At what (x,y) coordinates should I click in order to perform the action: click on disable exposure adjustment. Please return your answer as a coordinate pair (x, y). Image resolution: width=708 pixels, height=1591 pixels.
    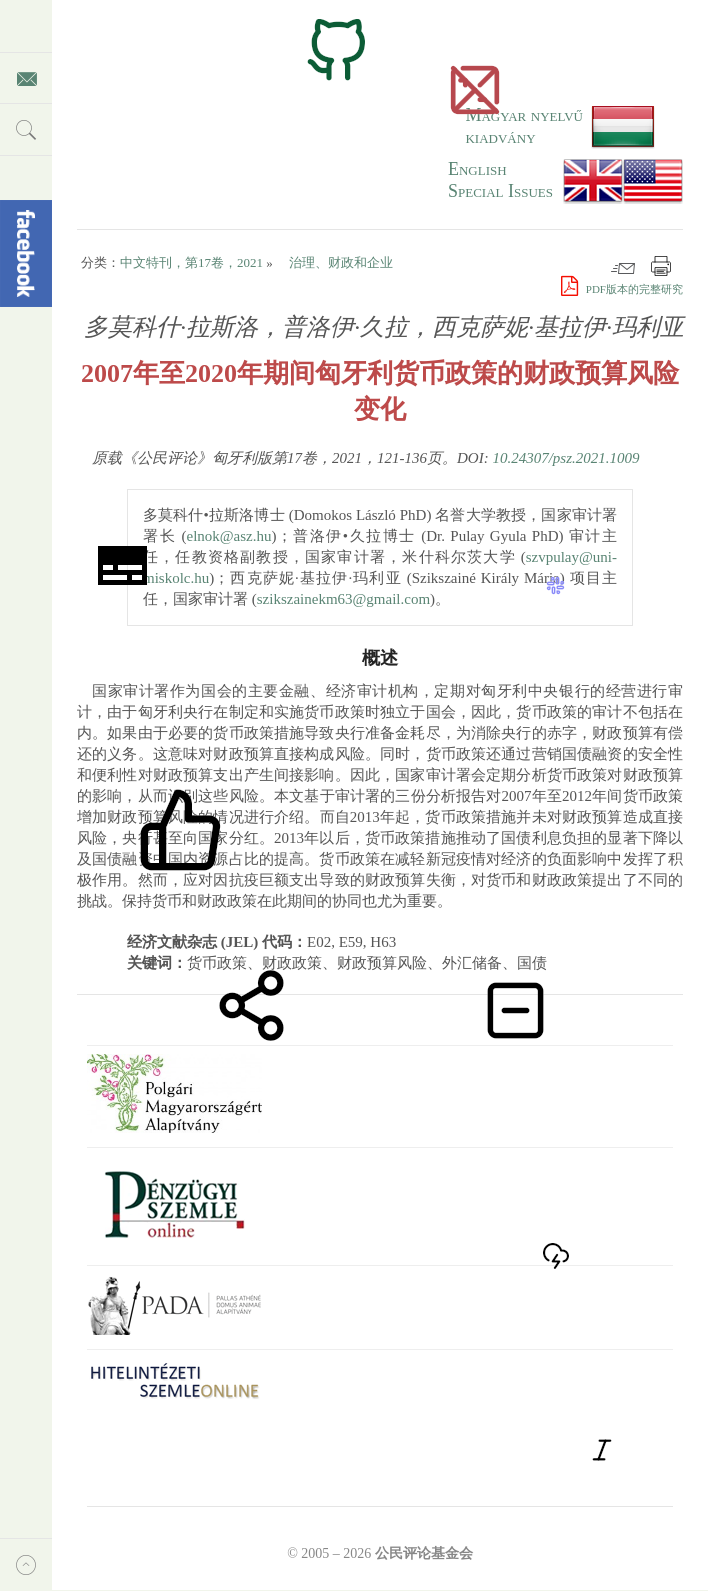
    Looking at the image, I should click on (475, 90).